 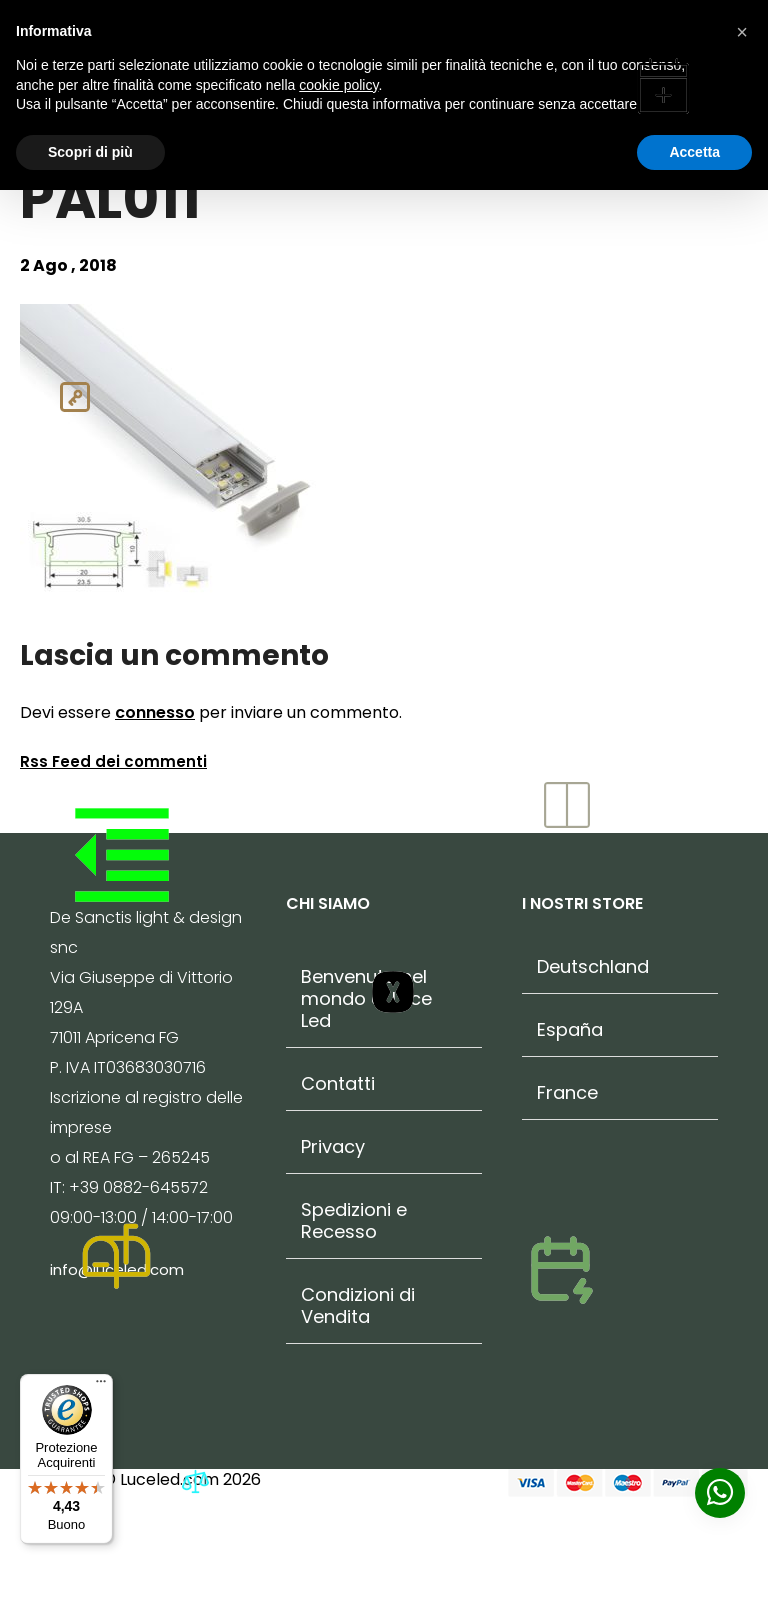 I want to click on decrease text indentation, so click(x=122, y=855).